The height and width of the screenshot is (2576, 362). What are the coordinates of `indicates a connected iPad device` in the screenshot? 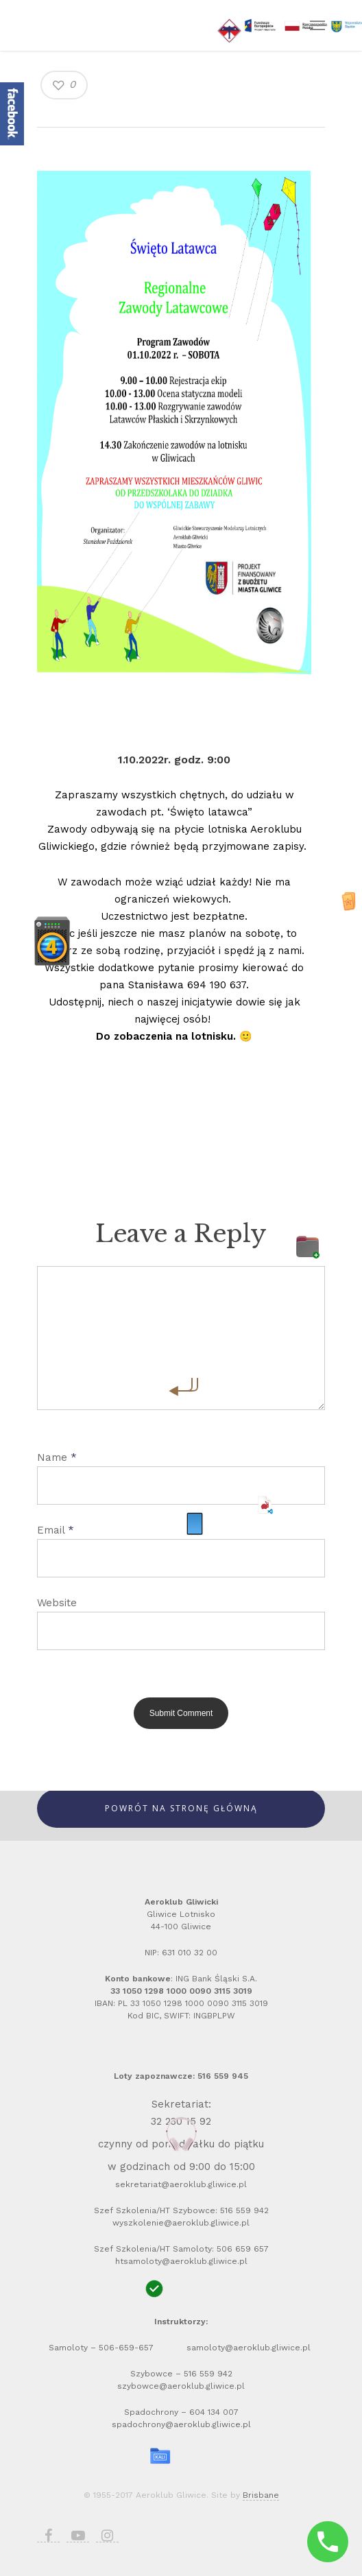 It's located at (195, 1524).